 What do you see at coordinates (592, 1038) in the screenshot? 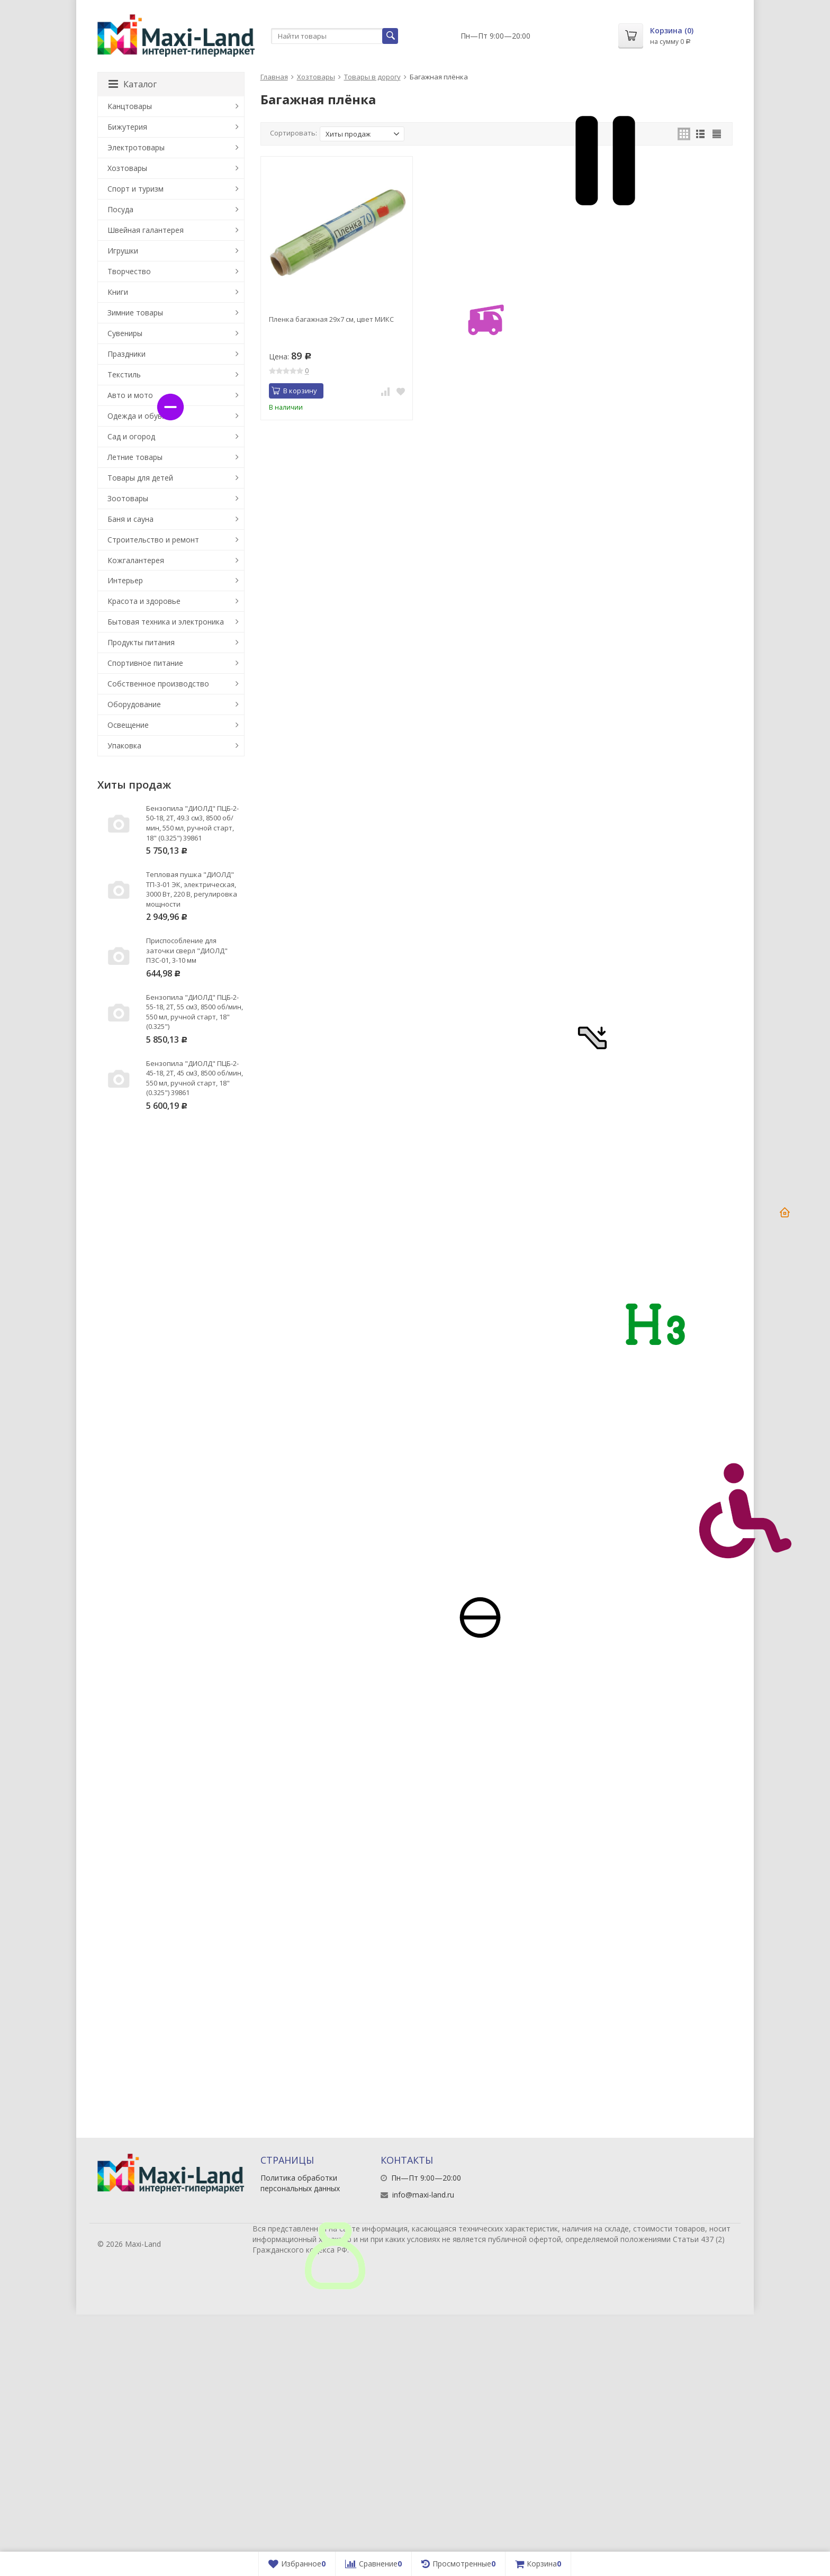
I see `indicates escalator going down` at bounding box center [592, 1038].